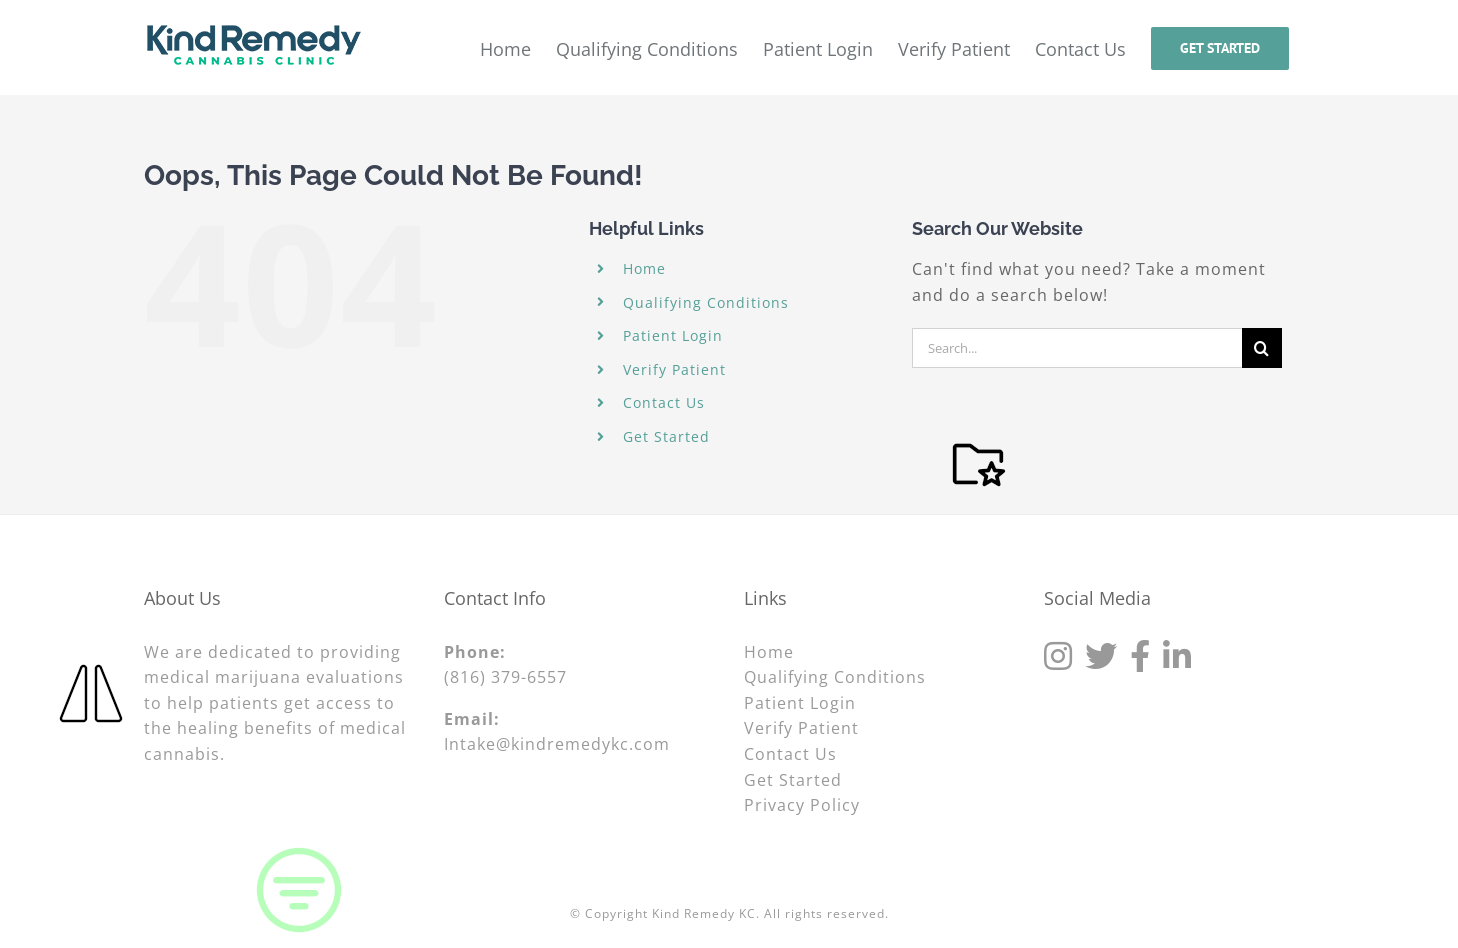 The width and height of the screenshot is (1458, 948). What do you see at coordinates (978, 463) in the screenshot?
I see `access your starred or favorite folders` at bounding box center [978, 463].